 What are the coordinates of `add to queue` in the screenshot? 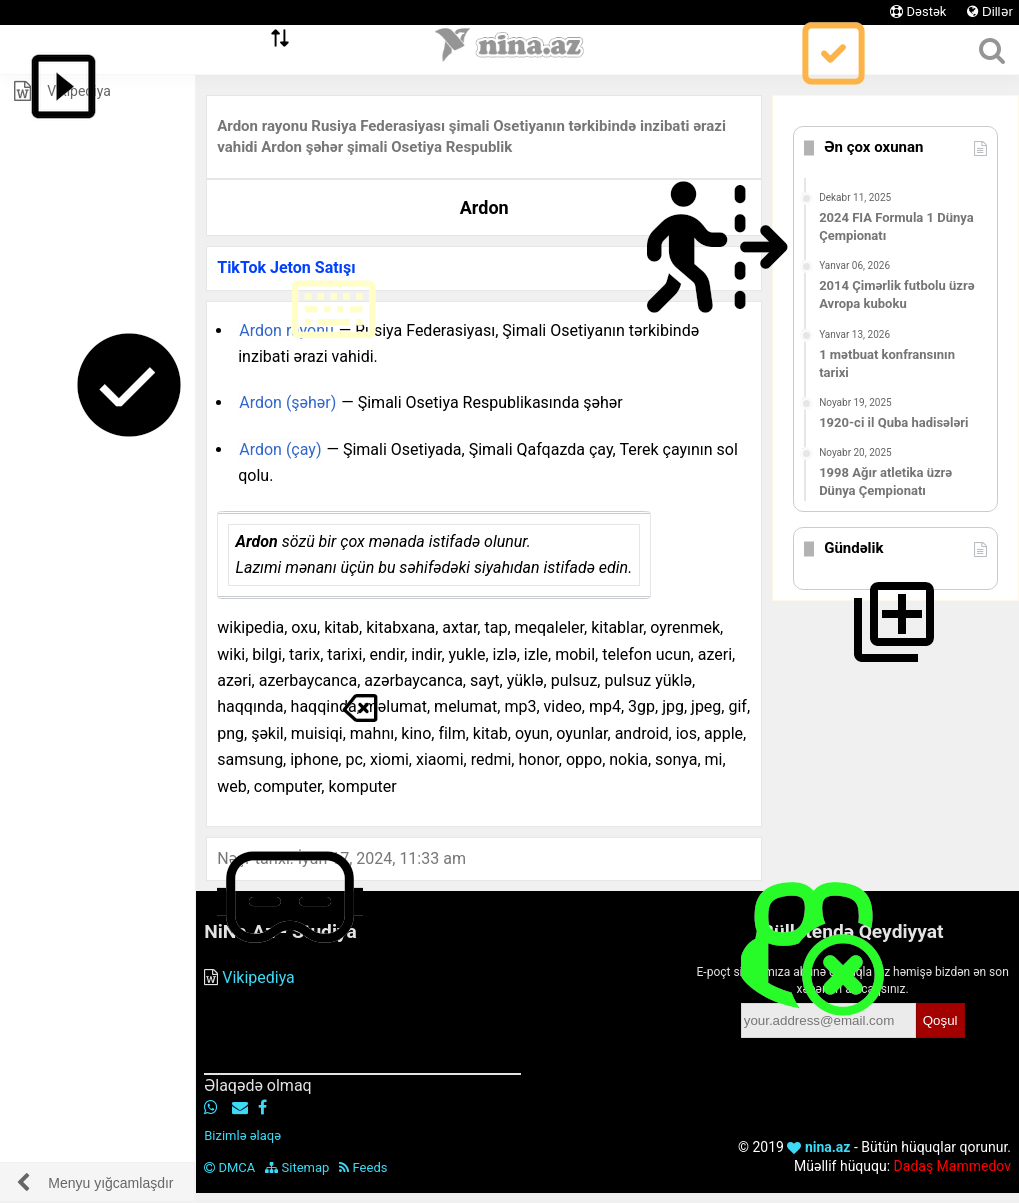 It's located at (894, 622).